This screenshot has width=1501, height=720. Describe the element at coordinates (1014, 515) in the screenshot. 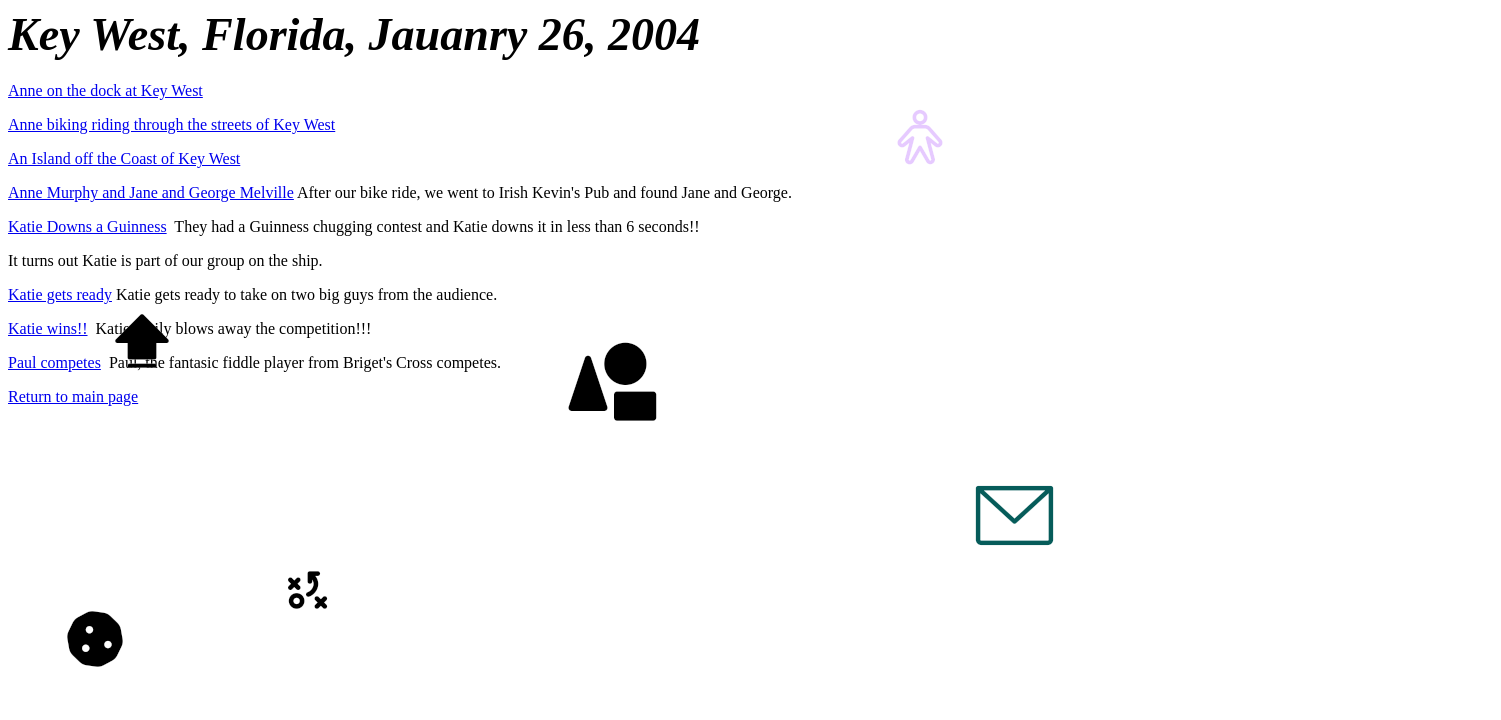

I see `open your email inbox` at that location.